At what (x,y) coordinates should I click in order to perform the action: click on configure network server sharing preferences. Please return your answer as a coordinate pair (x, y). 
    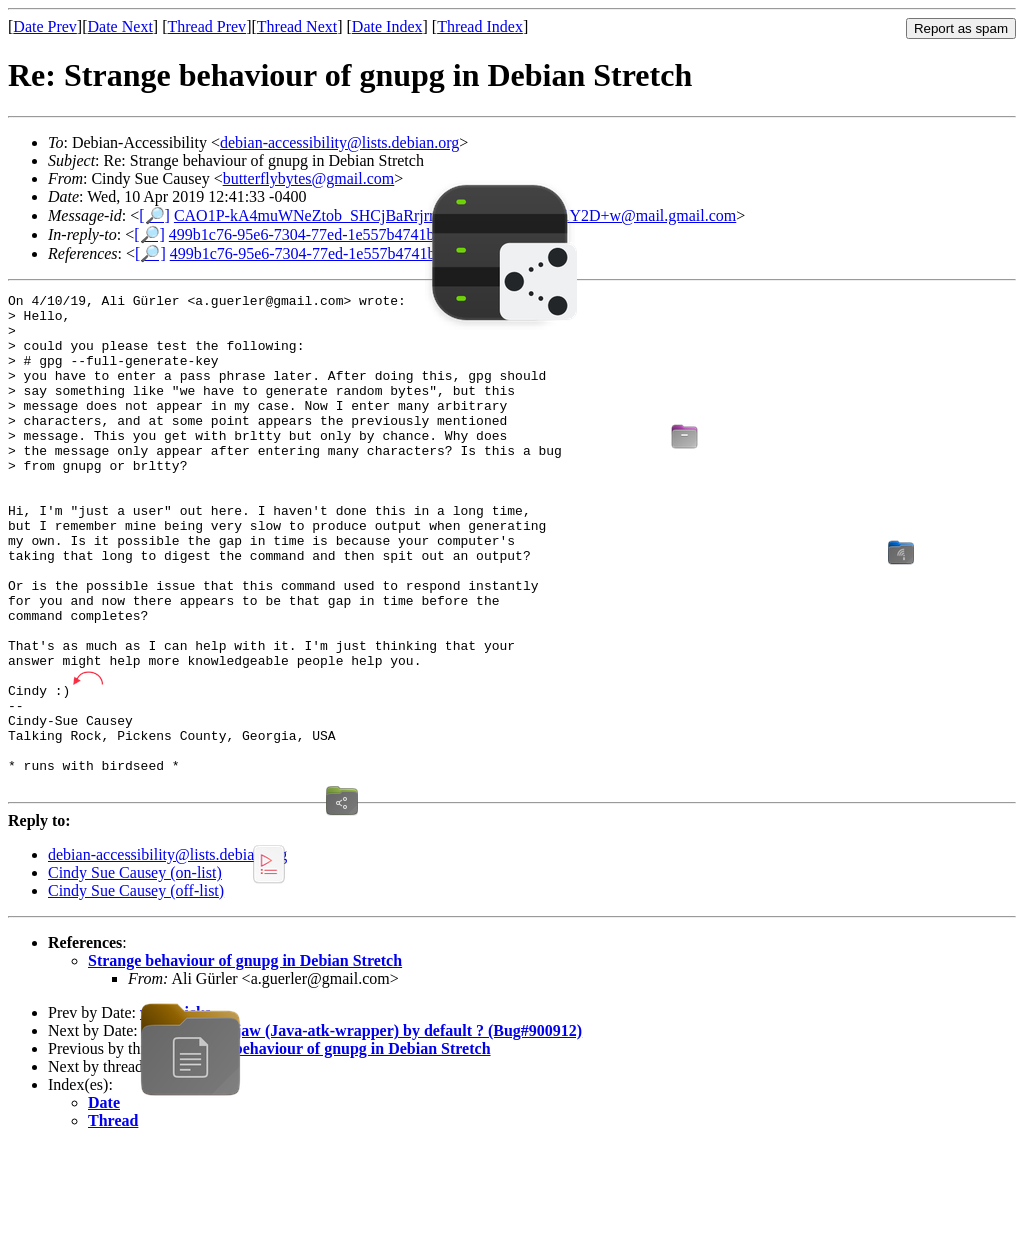
    Looking at the image, I should click on (501, 255).